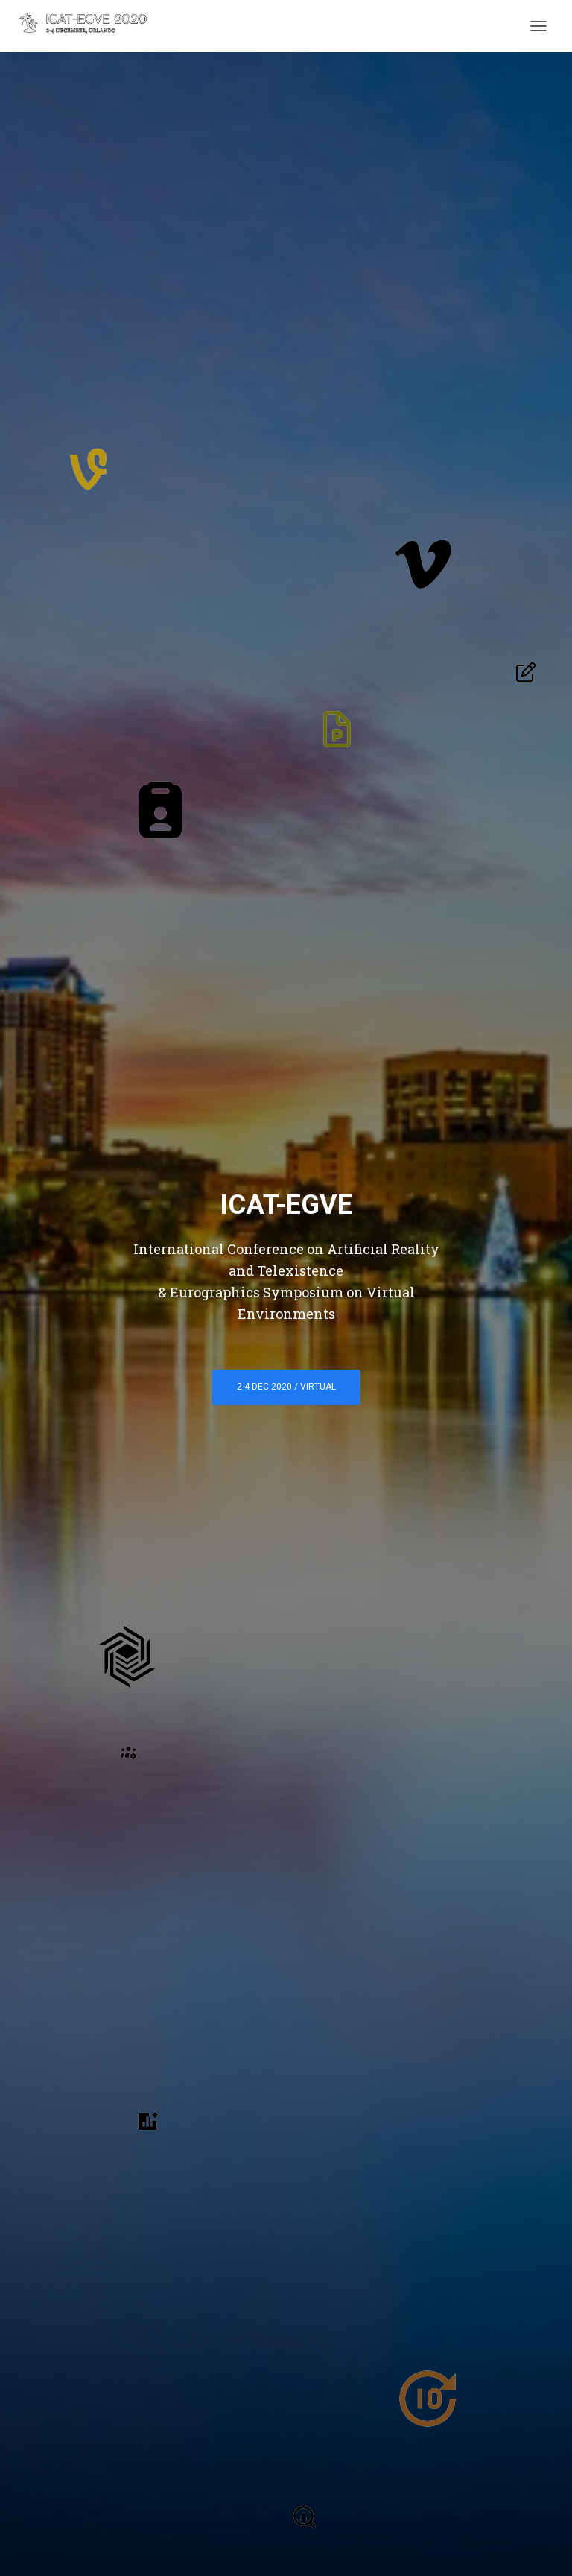 Image resolution: width=572 pixels, height=2576 pixels. Describe the element at coordinates (127, 1656) in the screenshot. I see `google bigtable service logo` at that location.